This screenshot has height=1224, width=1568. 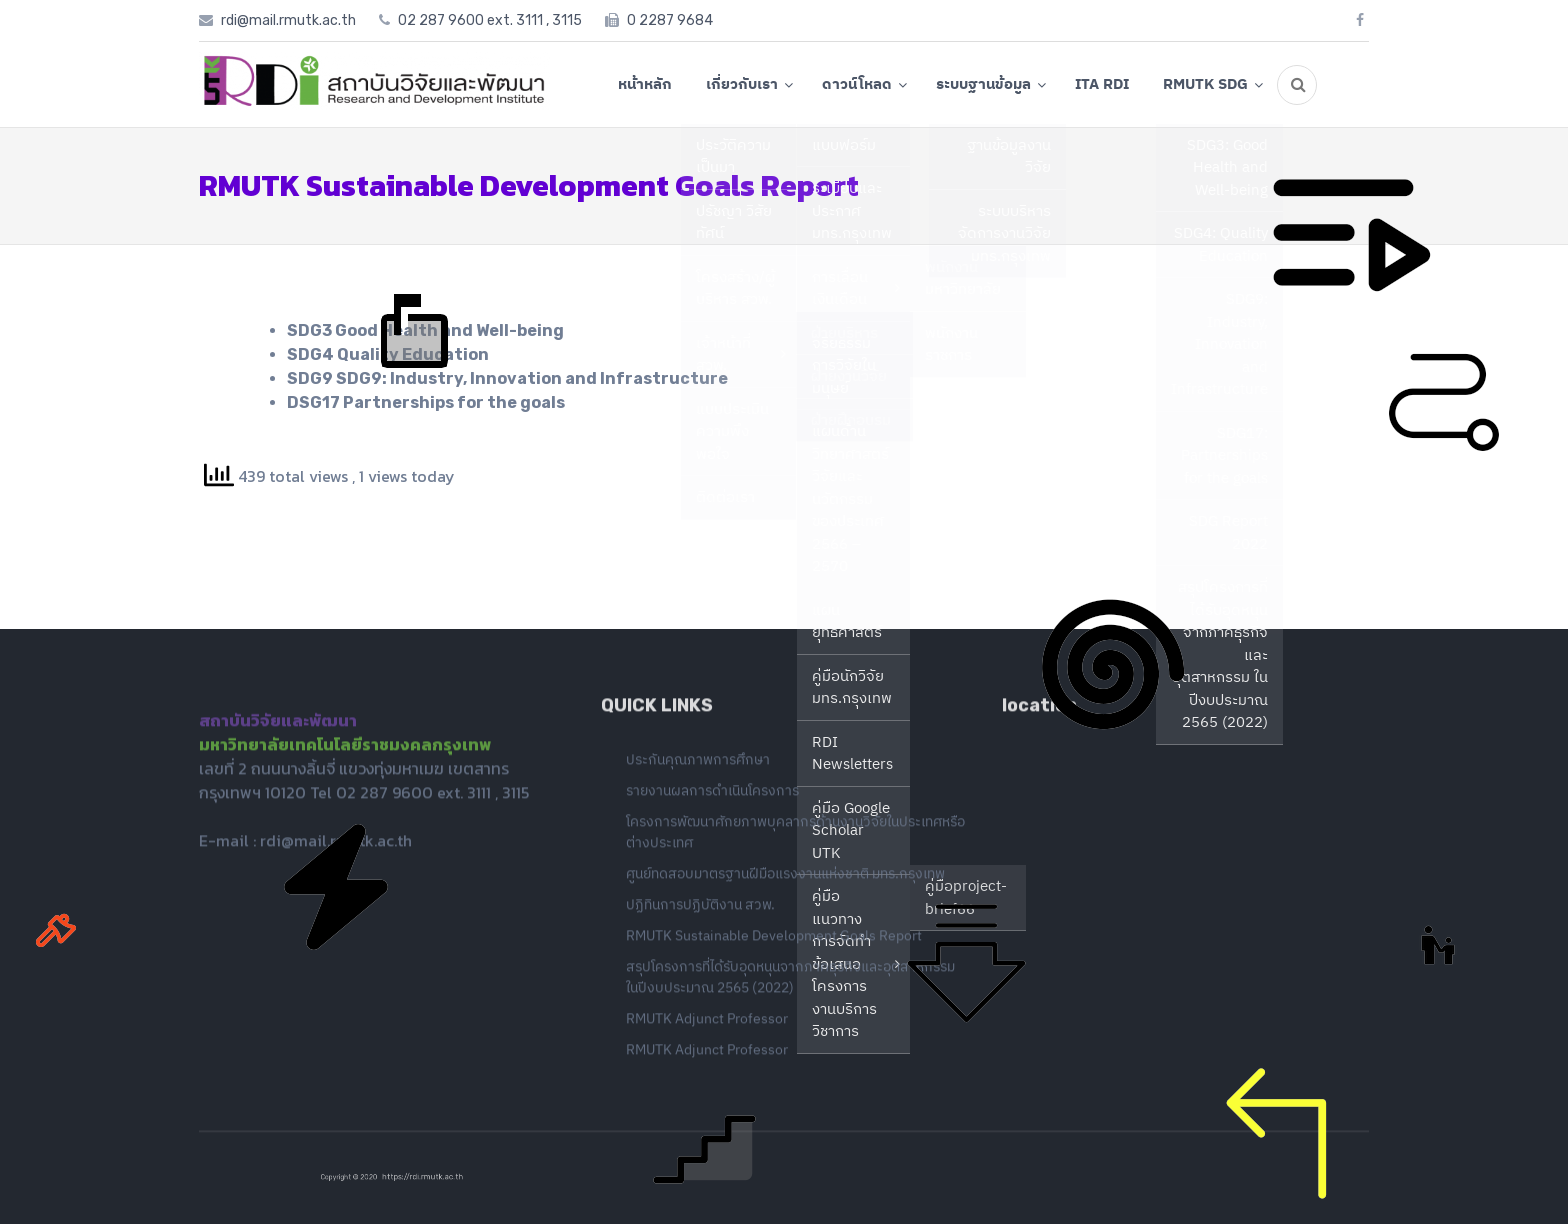 What do you see at coordinates (704, 1149) in the screenshot?
I see `view step count or fitness progress` at bounding box center [704, 1149].